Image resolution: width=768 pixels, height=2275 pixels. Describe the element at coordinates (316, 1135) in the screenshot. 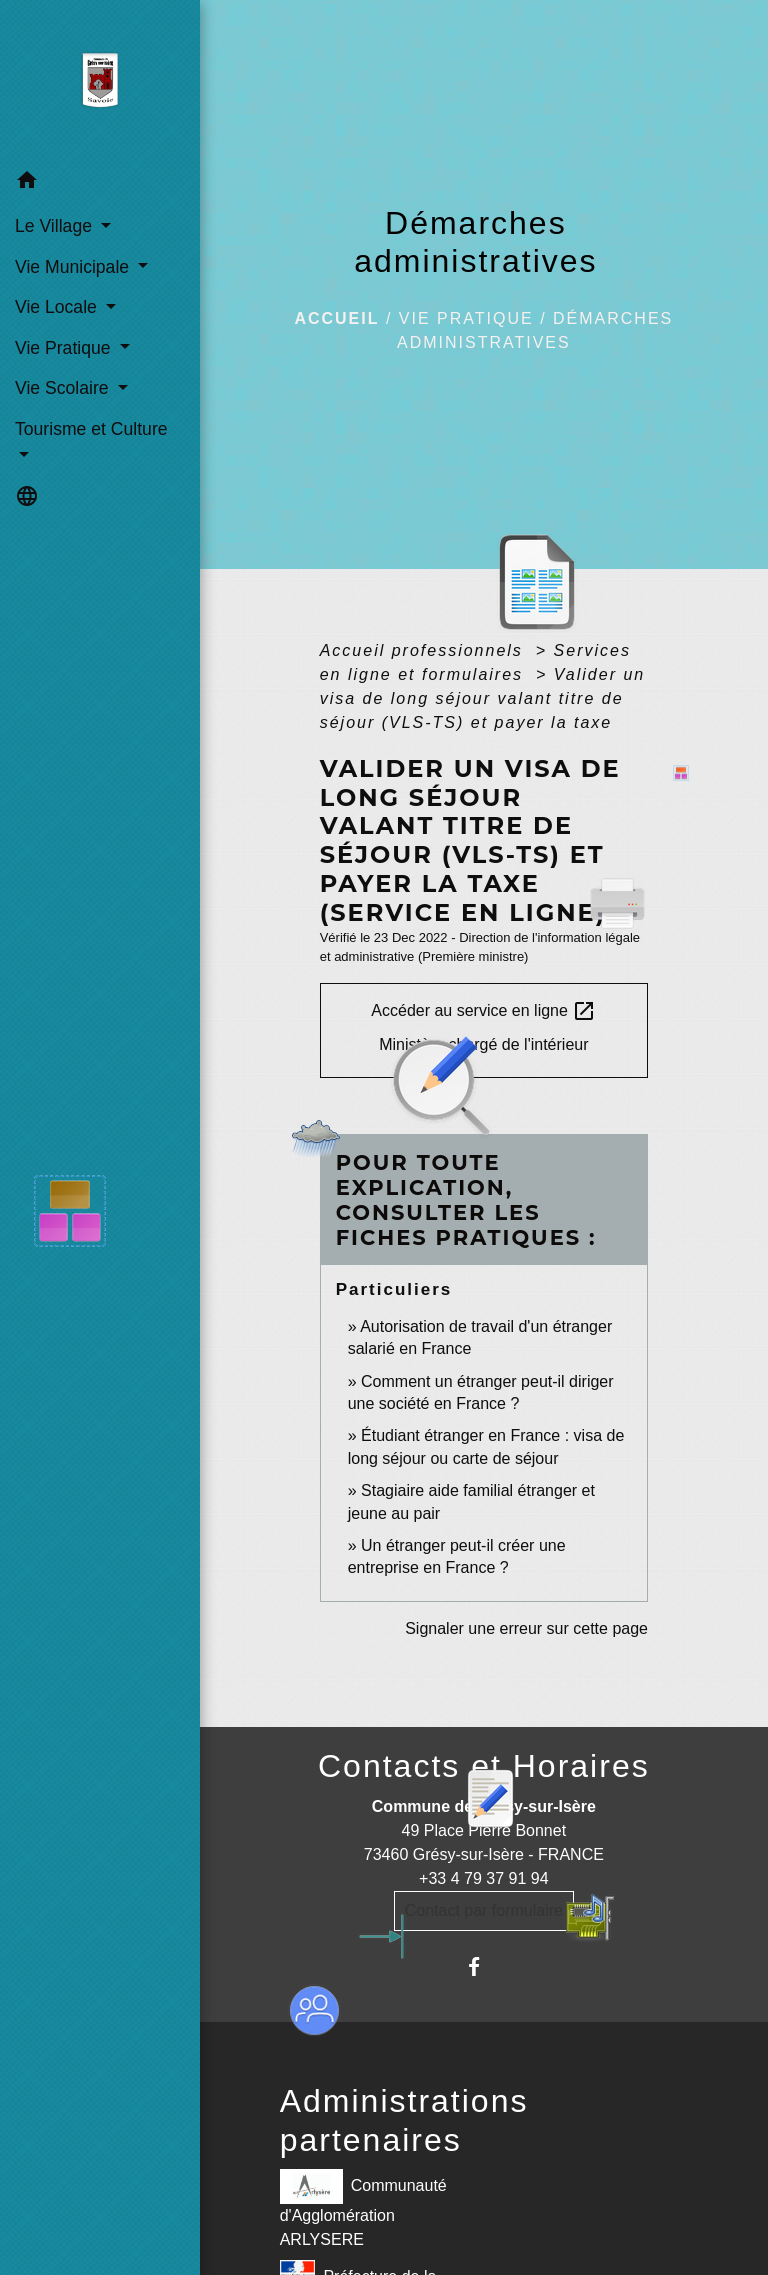

I see `indicates rainy weather conditions` at that location.